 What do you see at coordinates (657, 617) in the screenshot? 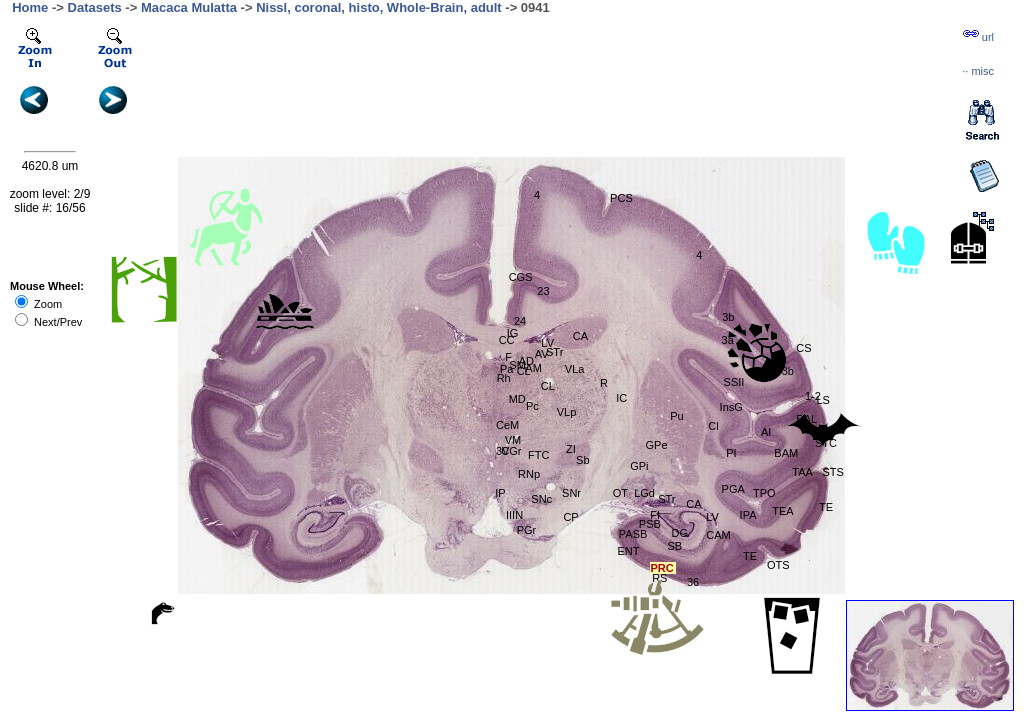
I see `access navigation or mapping tools` at bounding box center [657, 617].